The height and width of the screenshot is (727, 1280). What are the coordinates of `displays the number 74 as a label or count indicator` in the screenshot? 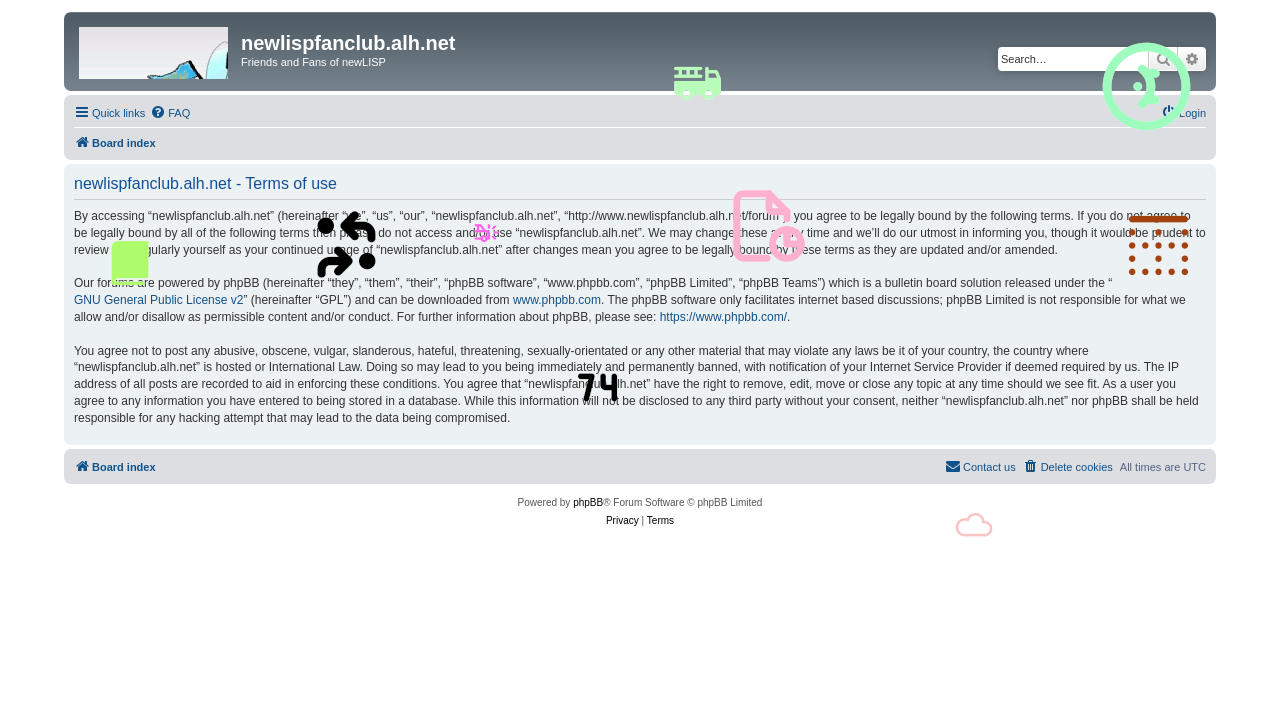 It's located at (597, 387).